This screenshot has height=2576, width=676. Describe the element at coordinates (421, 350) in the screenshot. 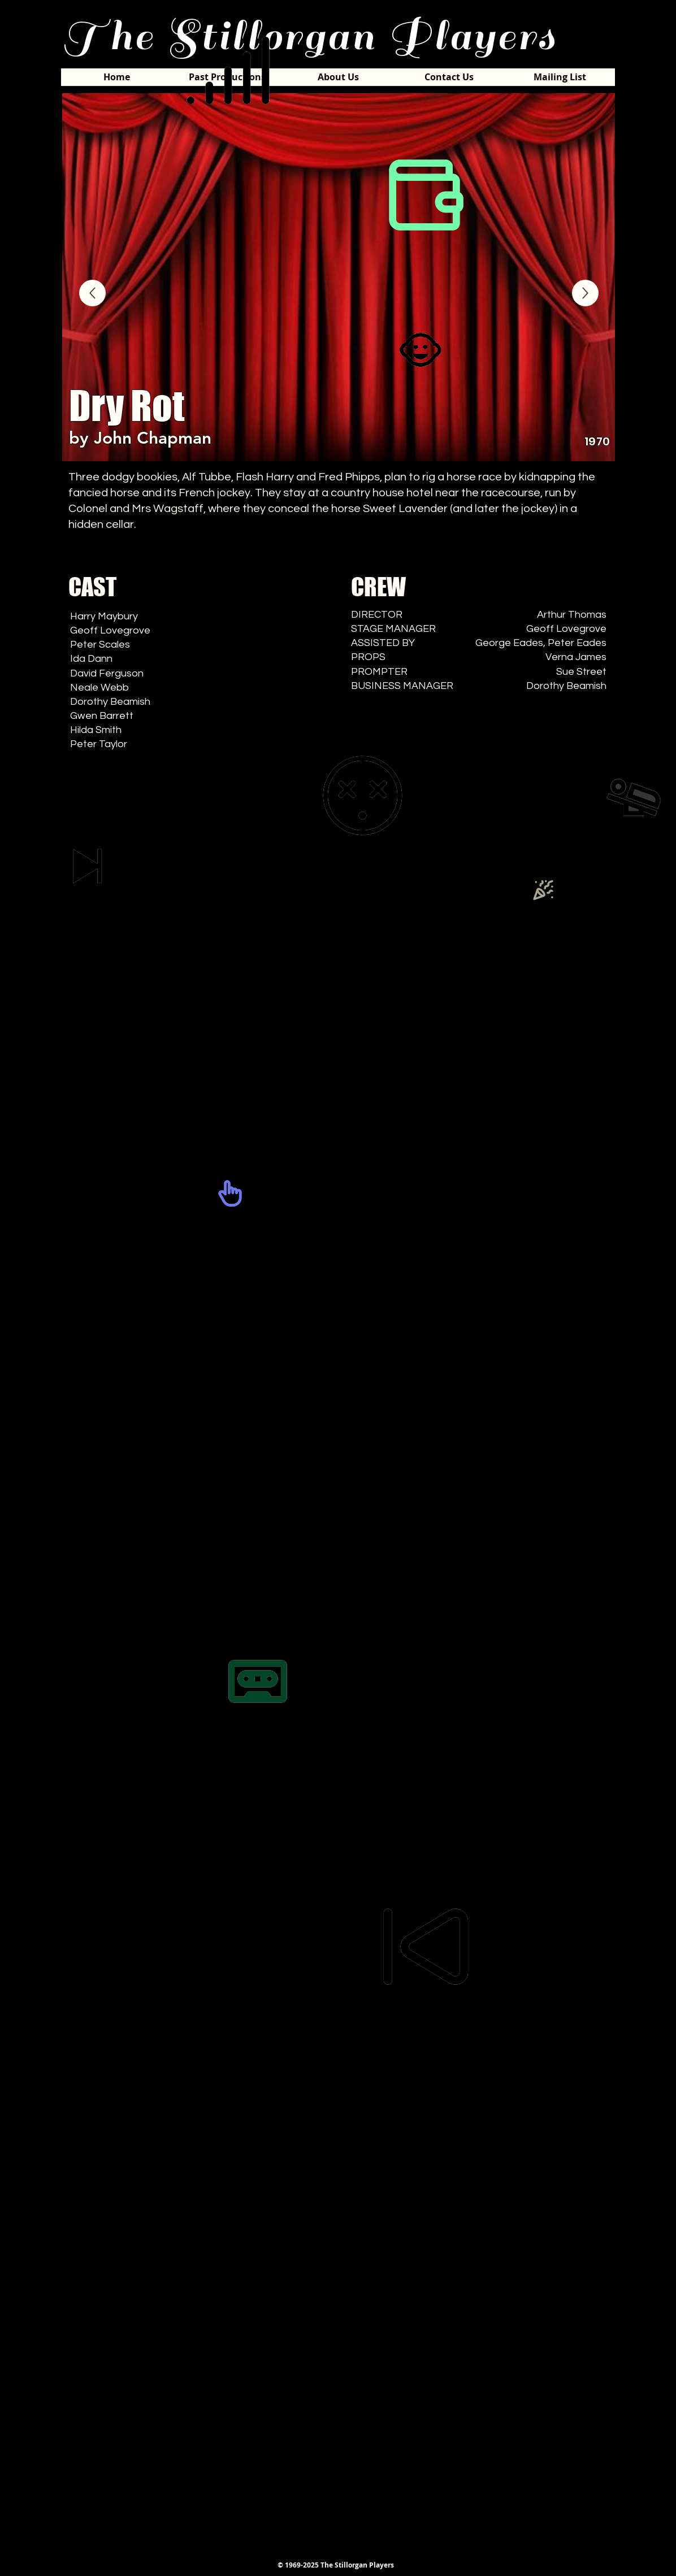

I see `access child-friendly or family mode` at that location.